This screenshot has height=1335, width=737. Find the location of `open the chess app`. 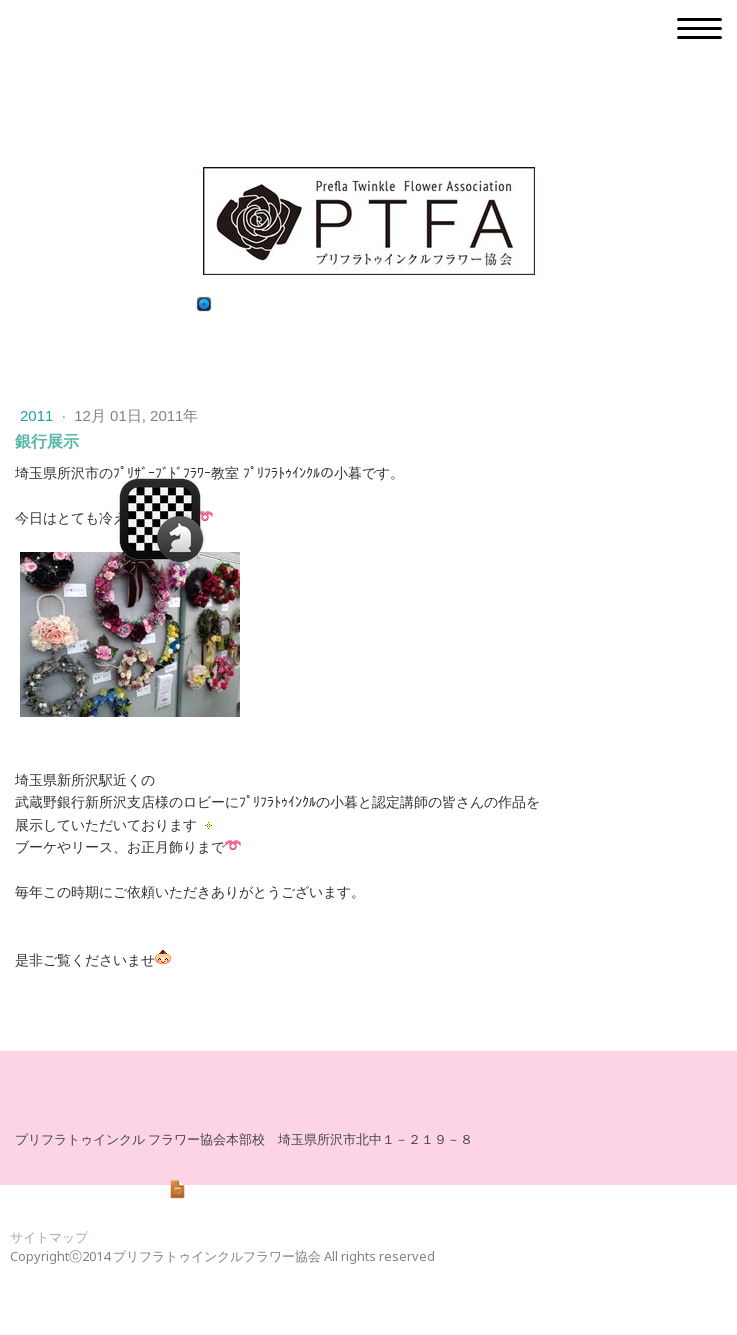

open the chess app is located at coordinates (160, 519).